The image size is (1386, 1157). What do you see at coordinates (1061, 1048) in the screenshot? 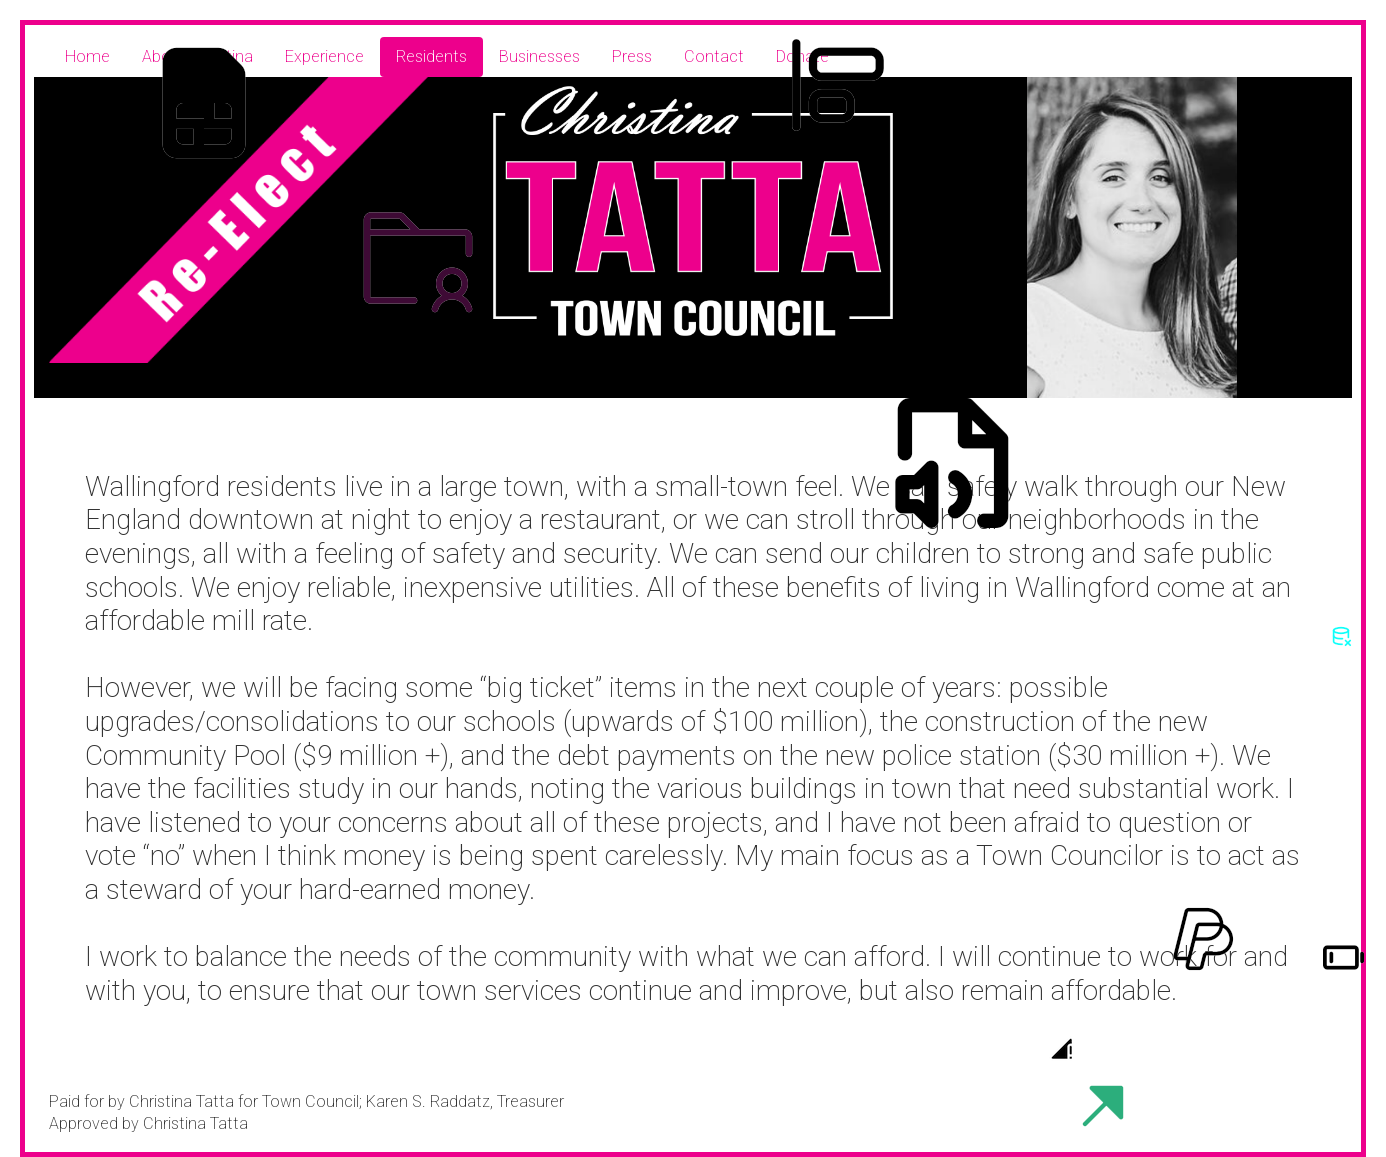
I see `indicates full cellular signal but no internet connection` at bounding box center [1061, 1048].